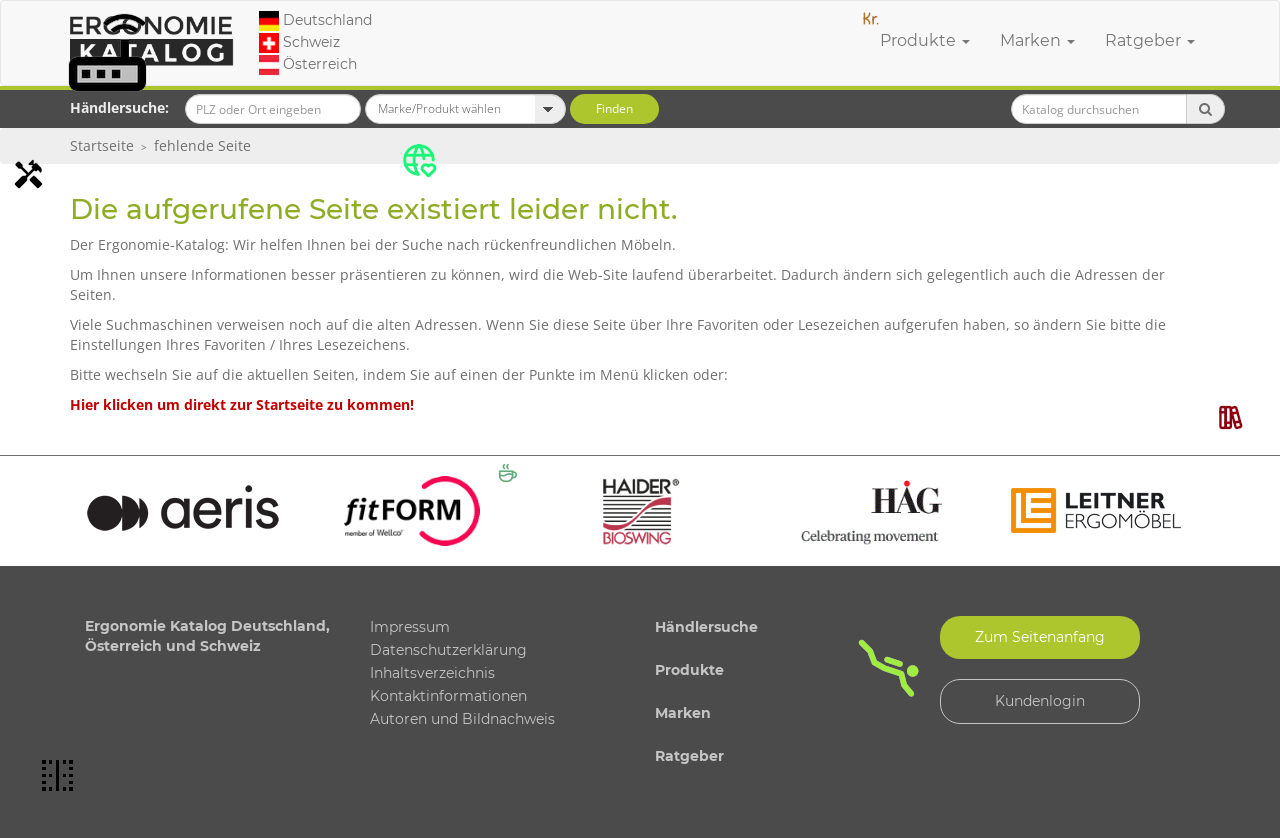 The image size is (1280, 838). Describe the element at coordinates (890, 671) in the screenshot. I see `browse scuba diving activities or lessons` at that location.